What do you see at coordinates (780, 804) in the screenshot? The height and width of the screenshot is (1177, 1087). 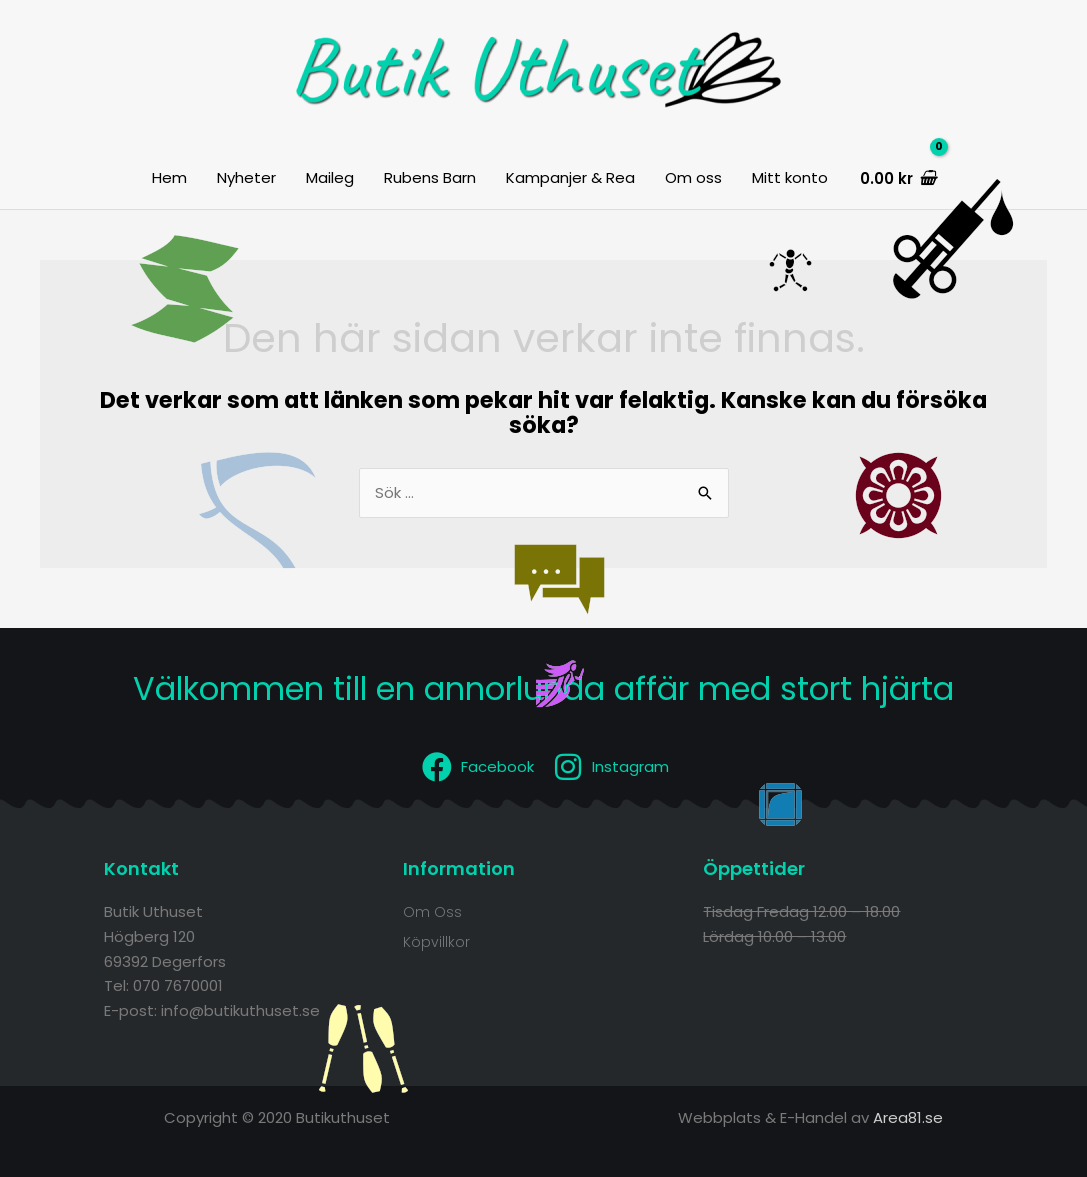 I see `indicates an amethyst gem resource or currency` at bounding box center [780, 804].